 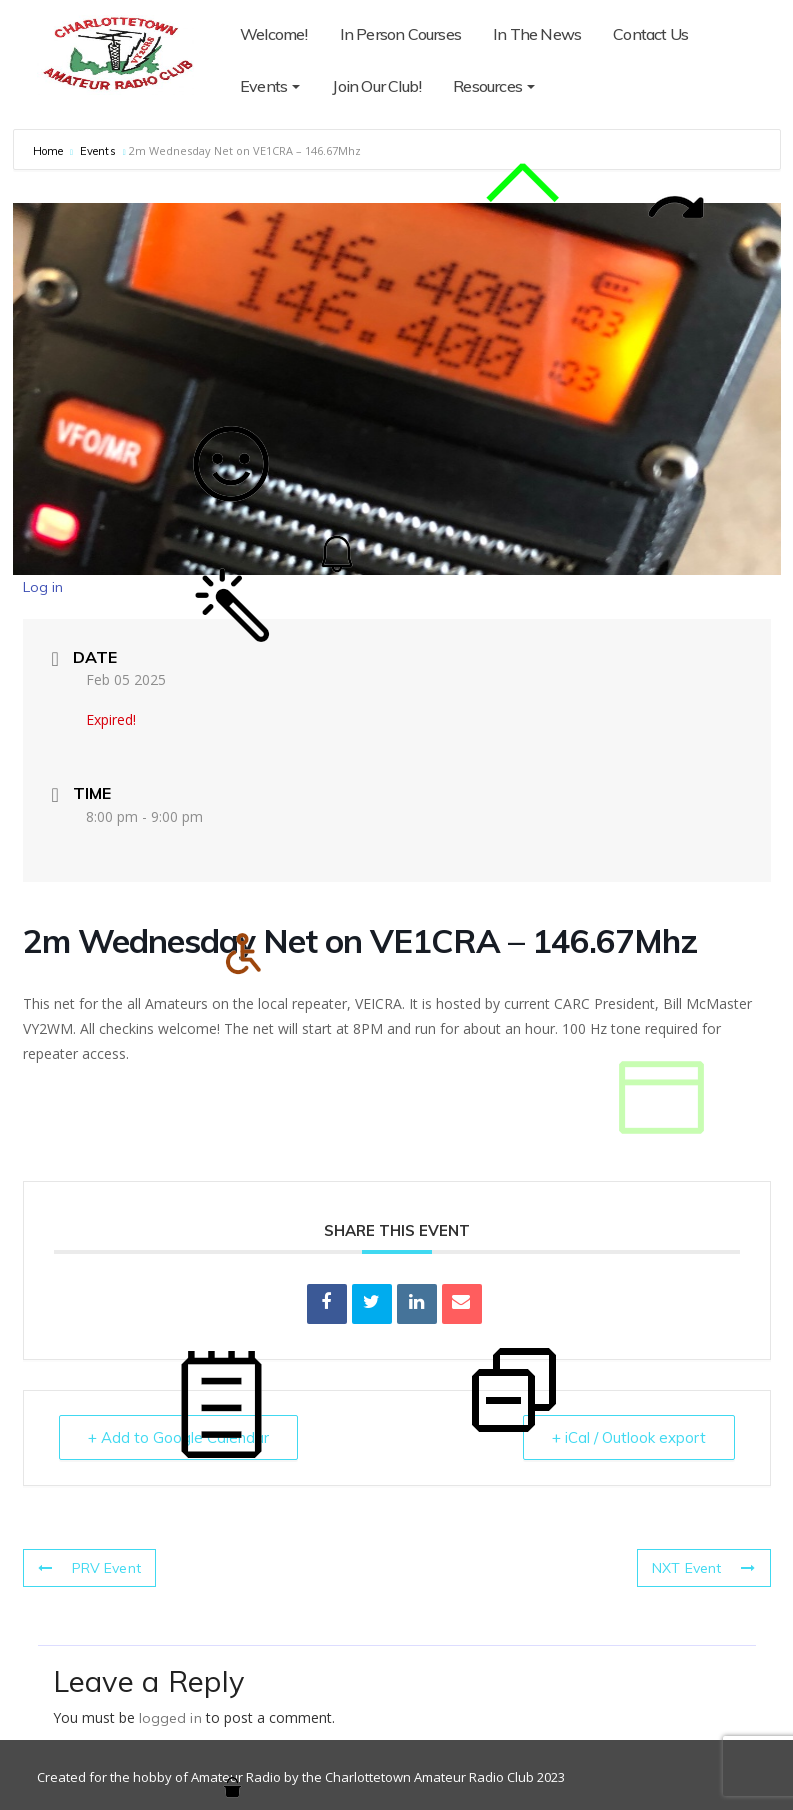 I want to click on apply auto-enhance or magic adjustments, so click(x=233, y=606).